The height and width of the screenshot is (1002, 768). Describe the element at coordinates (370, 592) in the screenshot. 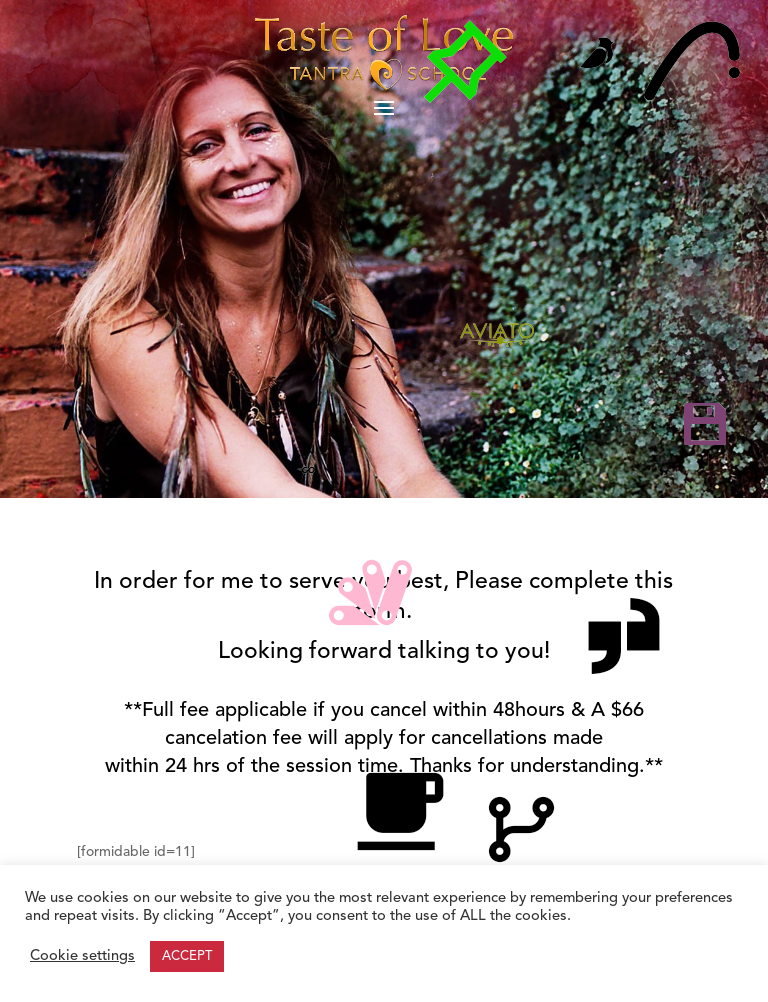

I see `Google Apps Script logo` at that location.